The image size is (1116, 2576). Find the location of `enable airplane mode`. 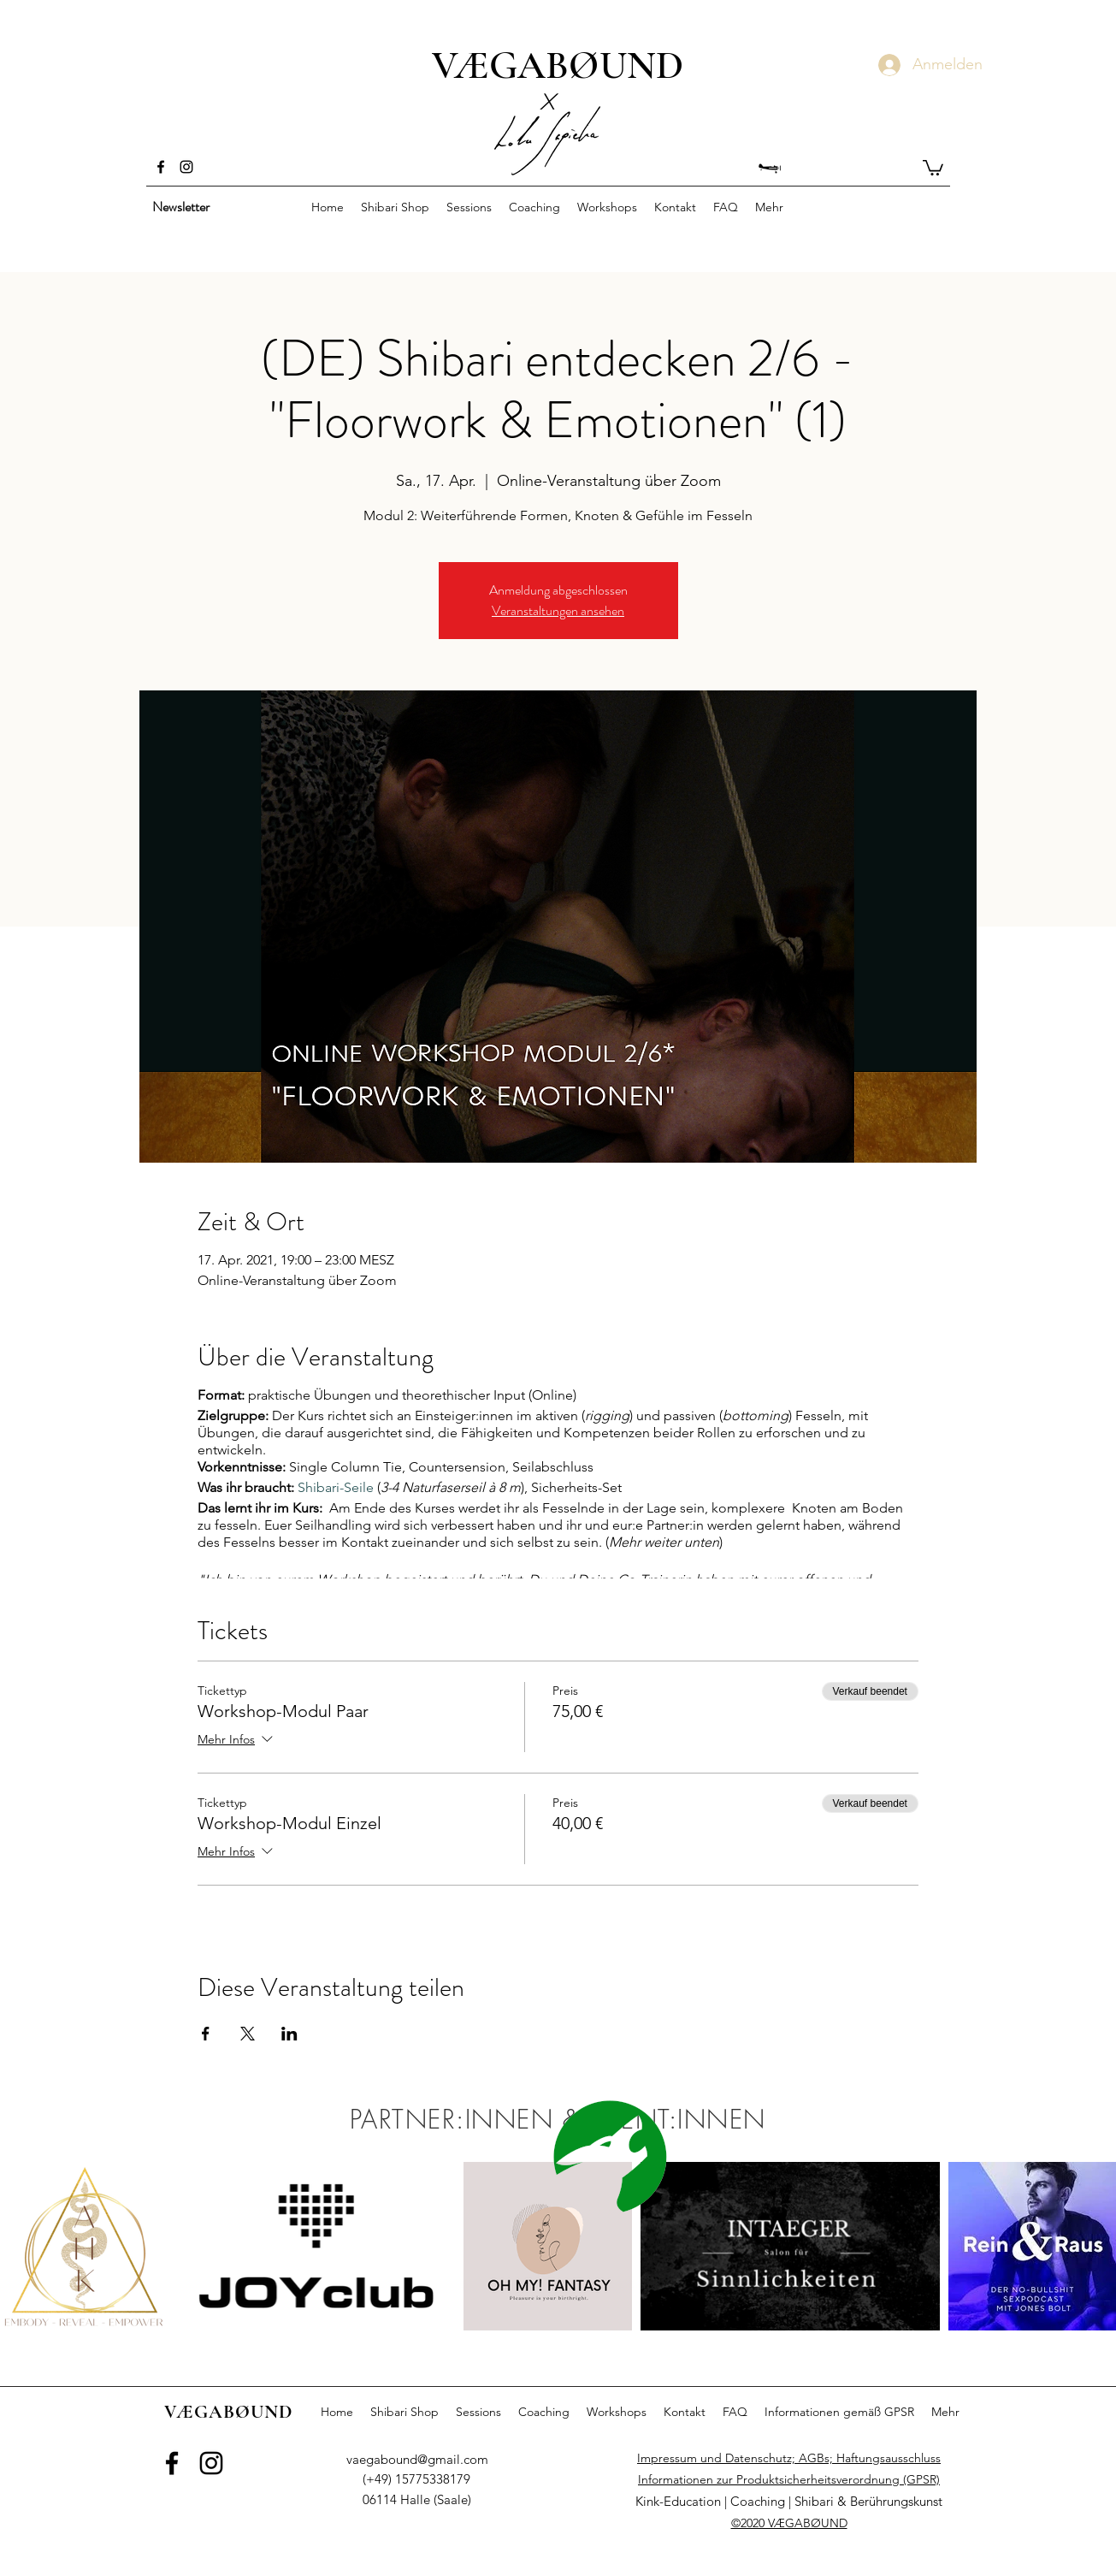

enable airplane mode is located at coordinates (770, 169).